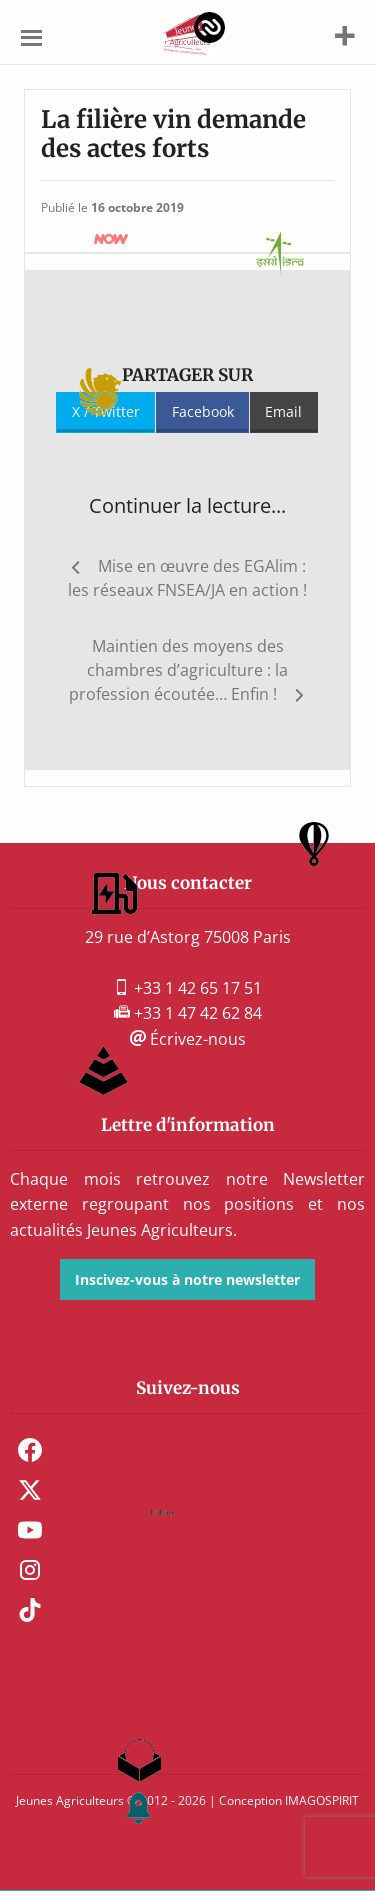  What do you see at coordinates (314, 844) in the screenshot?
I see `fly.io logo` at bounding box center [314, 844].